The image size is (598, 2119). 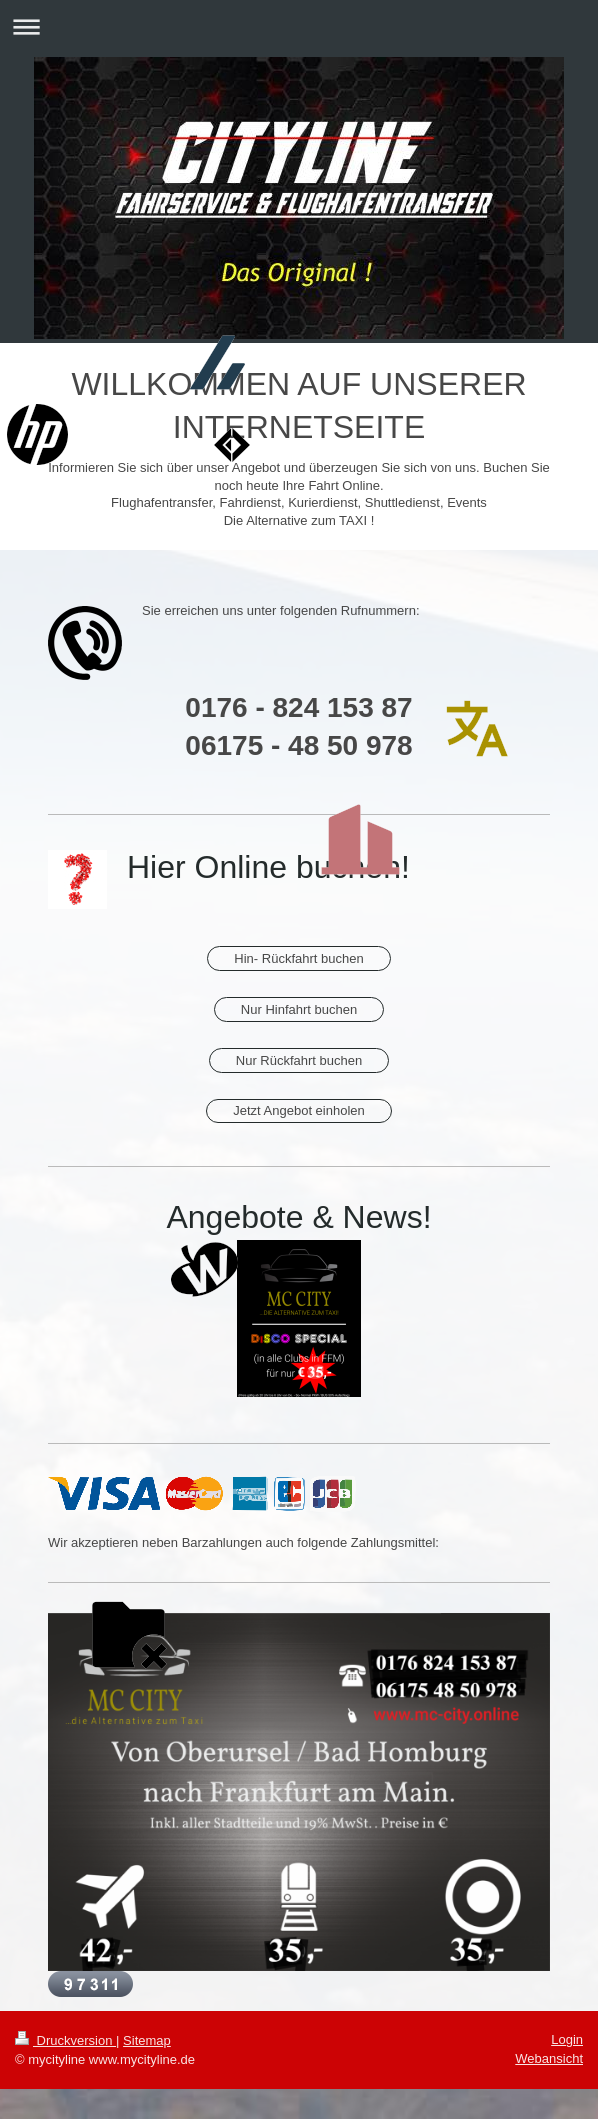 I want to click on indicates code written in F# programming language, so click(x=232, y=445).